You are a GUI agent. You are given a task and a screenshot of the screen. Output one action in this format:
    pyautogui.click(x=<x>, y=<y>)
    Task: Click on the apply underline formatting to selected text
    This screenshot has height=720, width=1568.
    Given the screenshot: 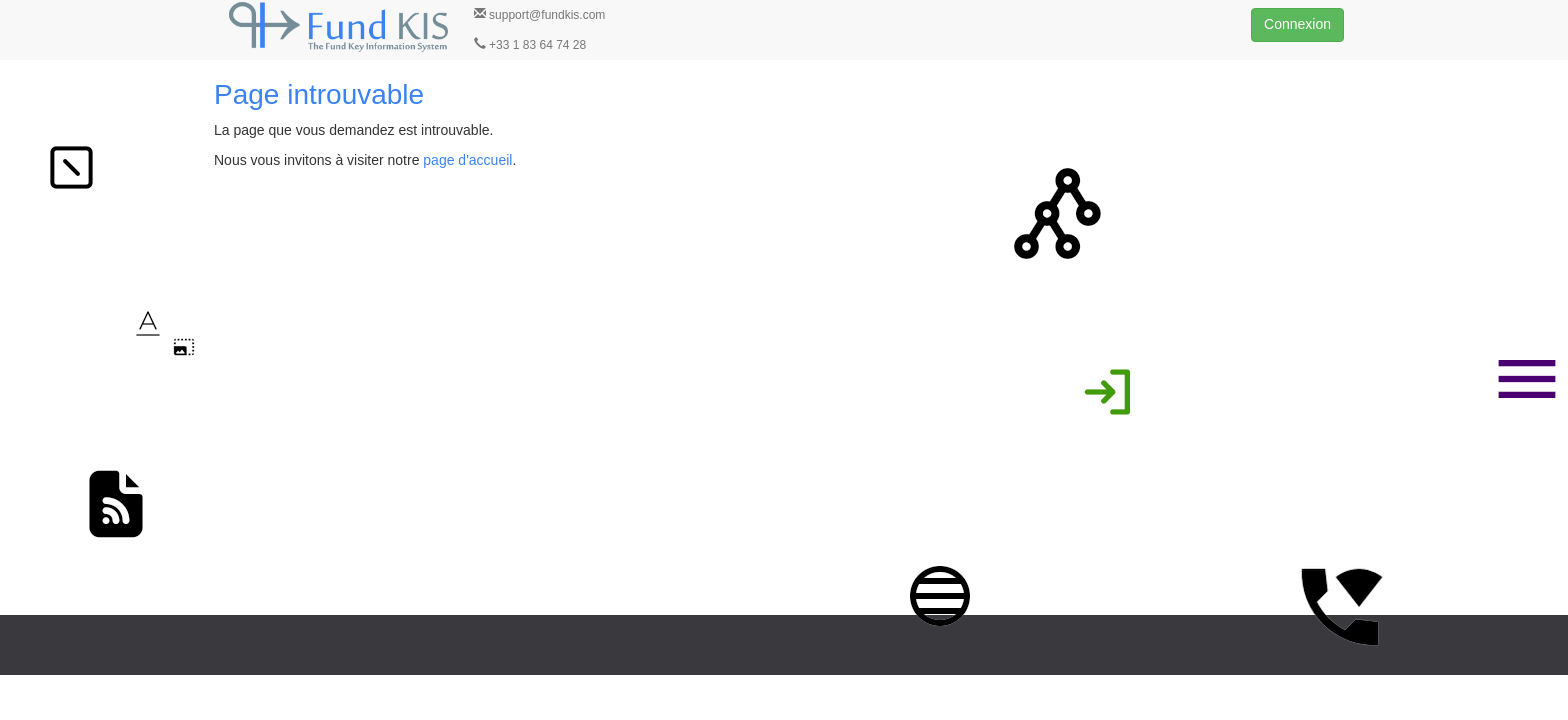 What is the action you would take?
    pyautogui.click(x=148, y=324)
    